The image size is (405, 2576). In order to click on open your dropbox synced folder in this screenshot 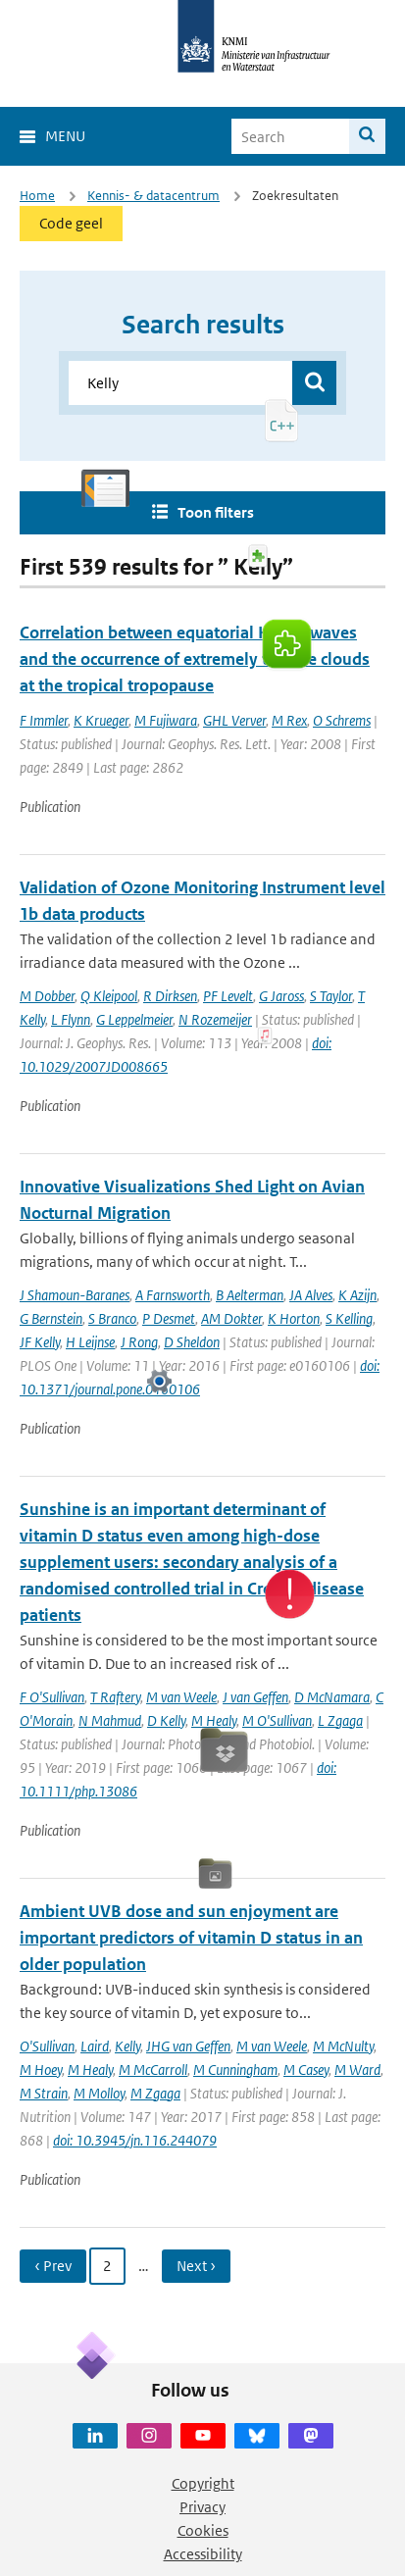, I will do `click(224, 1749)`.